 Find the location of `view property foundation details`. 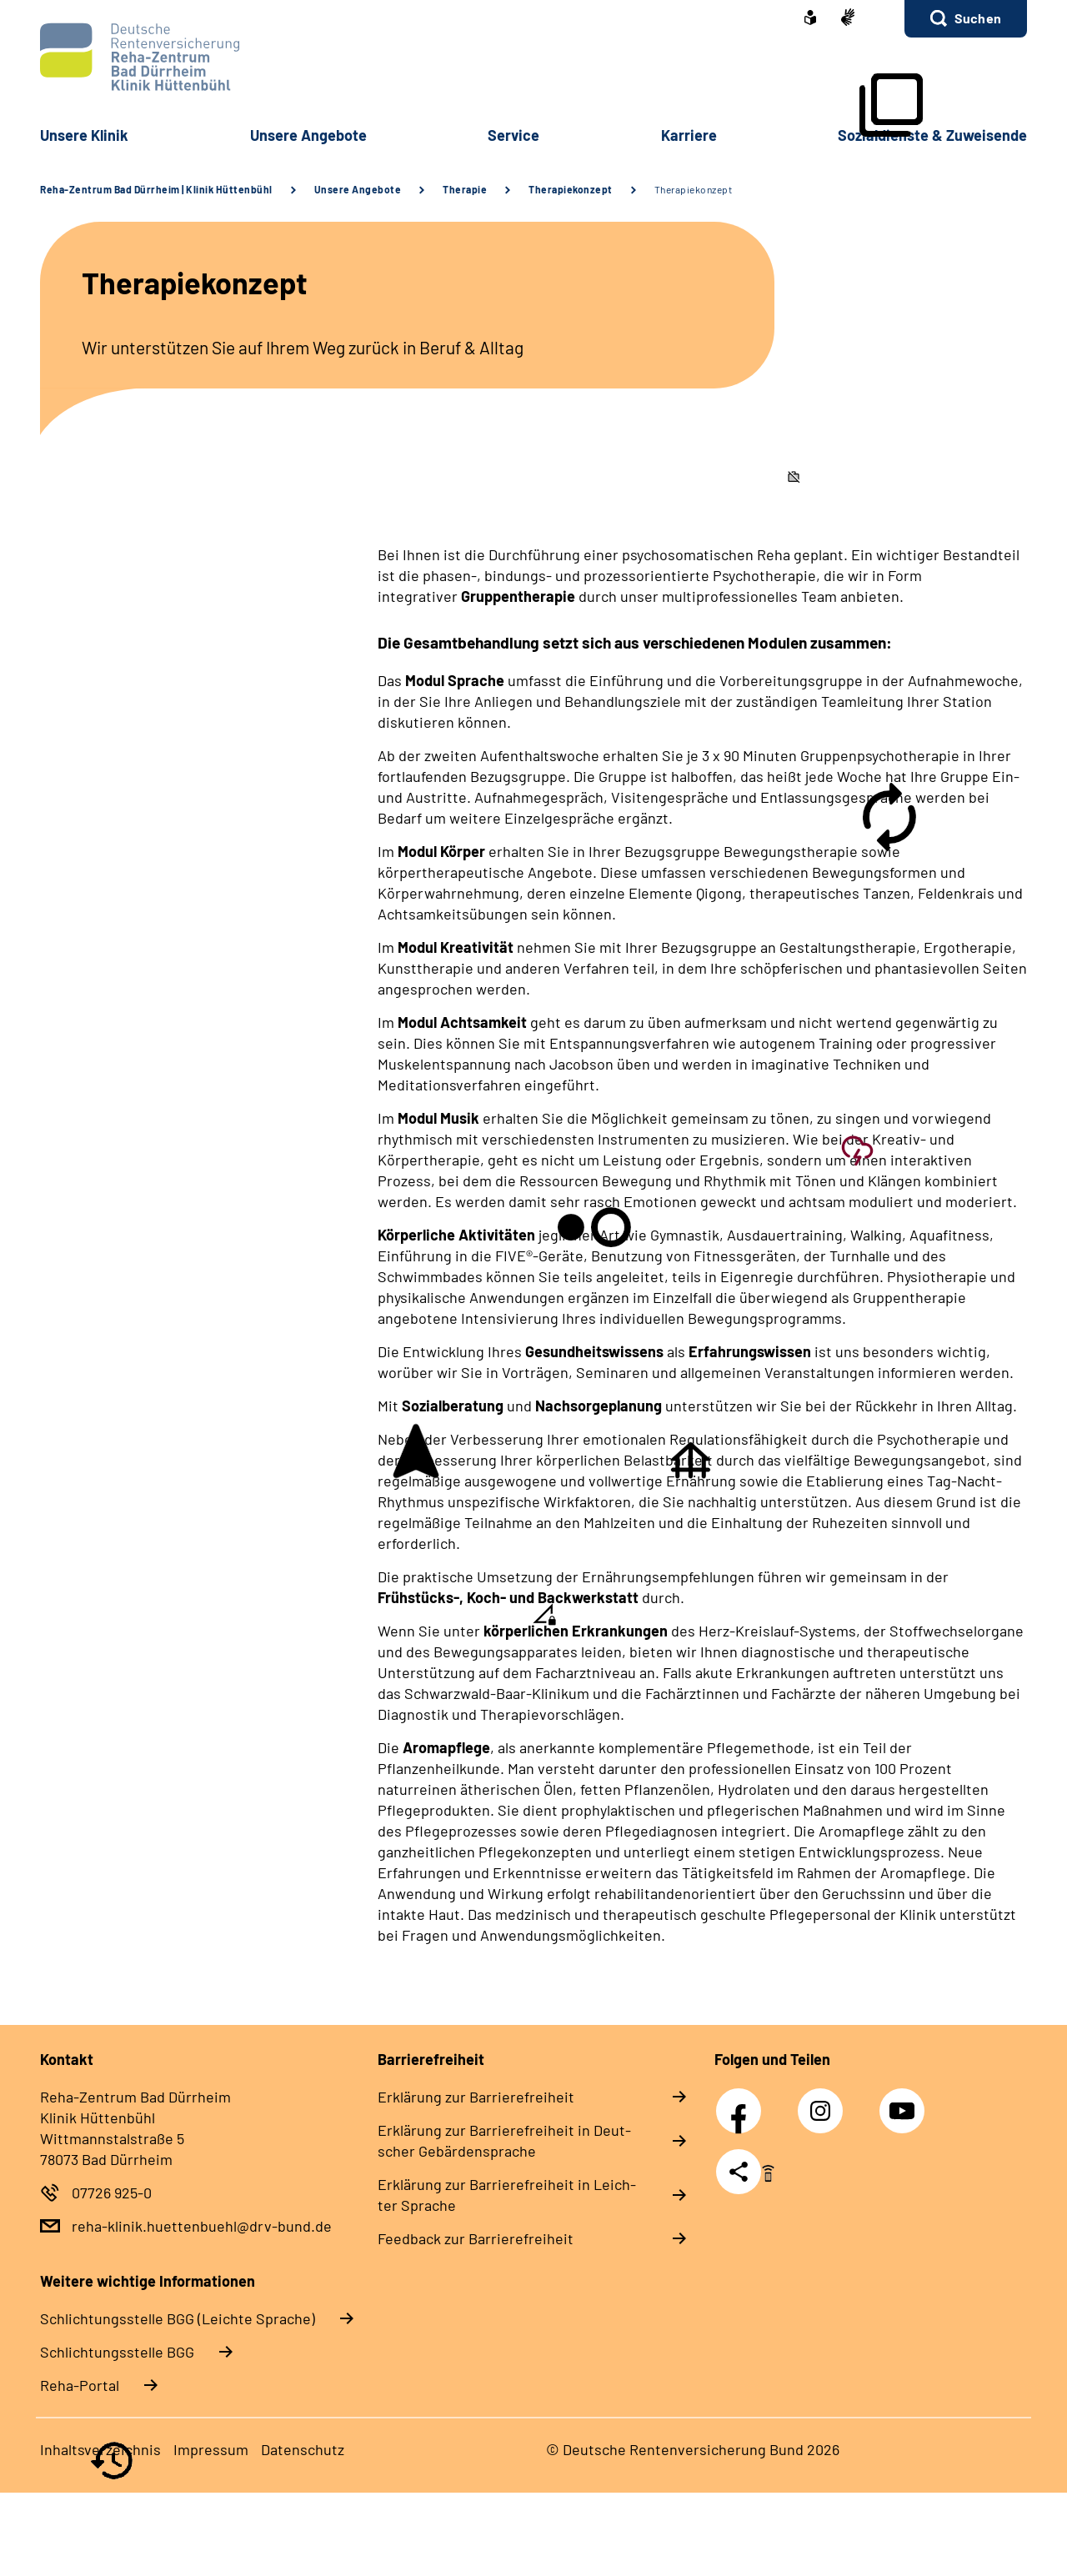

view property foundation details is located at coordinates (690, 1461).